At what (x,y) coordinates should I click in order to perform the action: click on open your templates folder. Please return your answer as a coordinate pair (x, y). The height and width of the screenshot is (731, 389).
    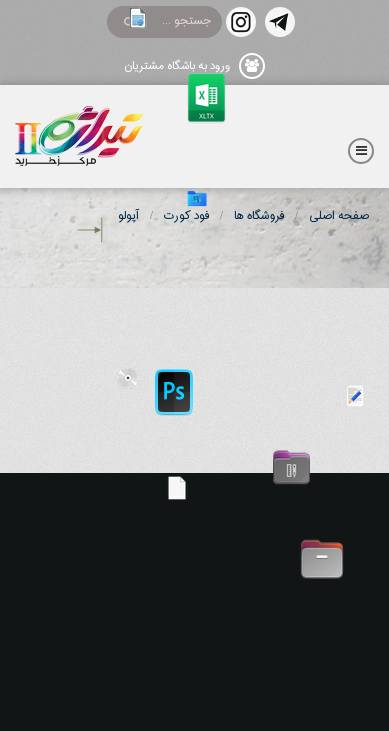
    Looking at the image, I should click on (291, 466).